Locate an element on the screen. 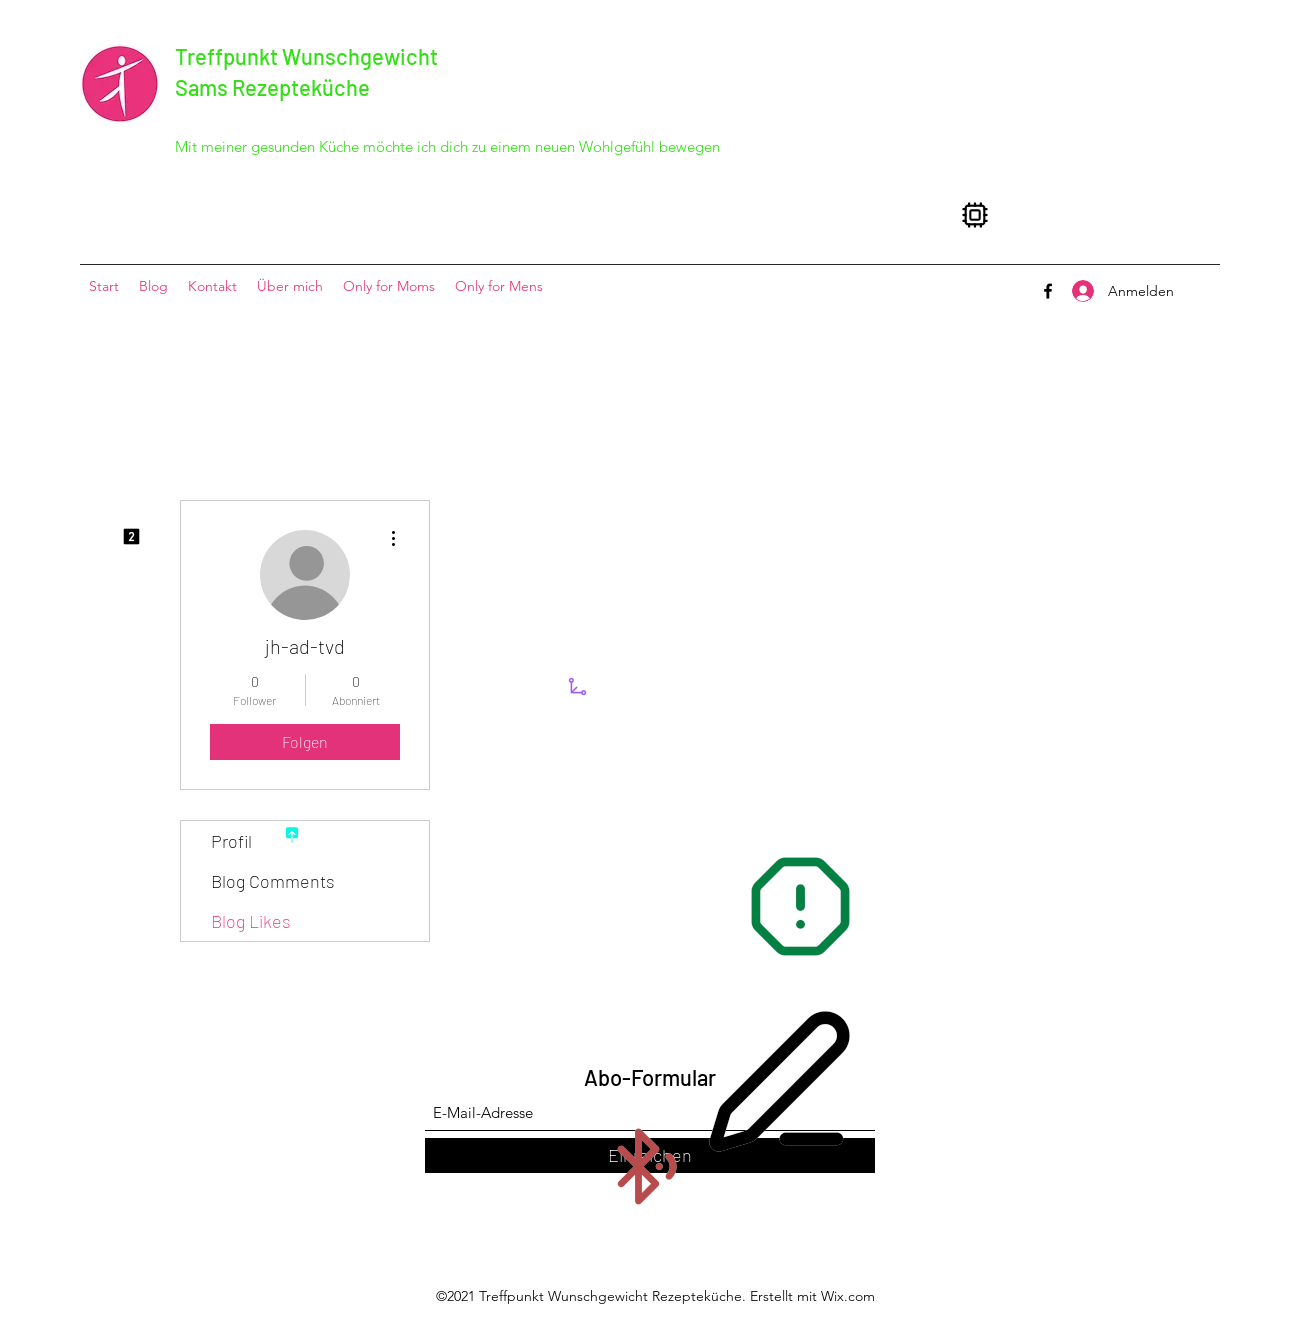 This screenshot has width=1300, height=1341. adjust 3d scale or dimensions is located at coordinates (577, 686).